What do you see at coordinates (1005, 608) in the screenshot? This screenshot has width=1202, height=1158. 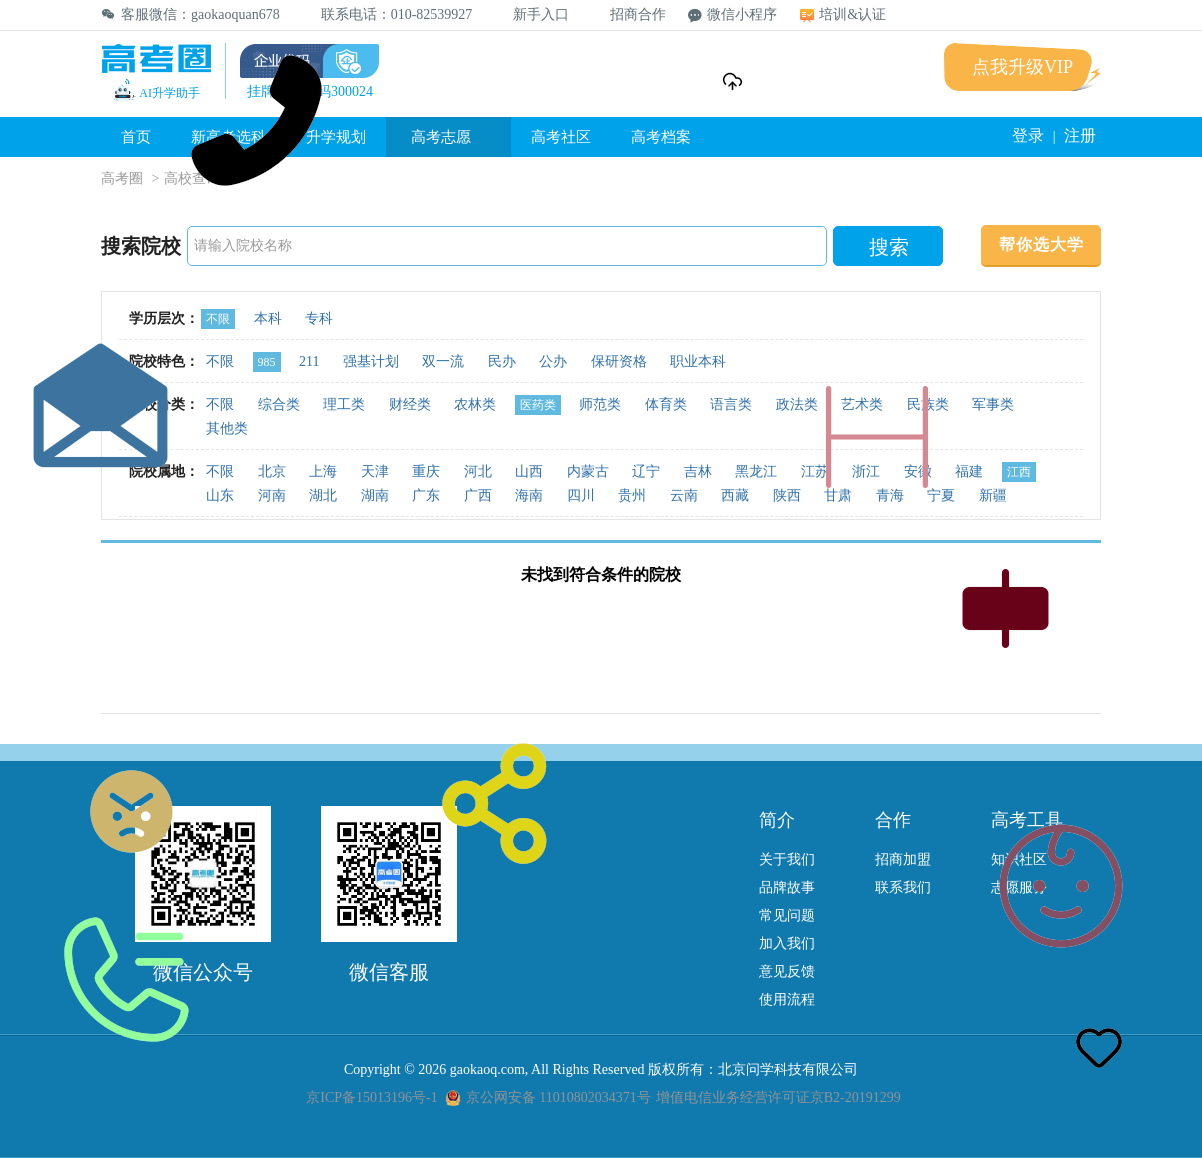 I see `center element horizontally` at bounding box center [1005, 608].